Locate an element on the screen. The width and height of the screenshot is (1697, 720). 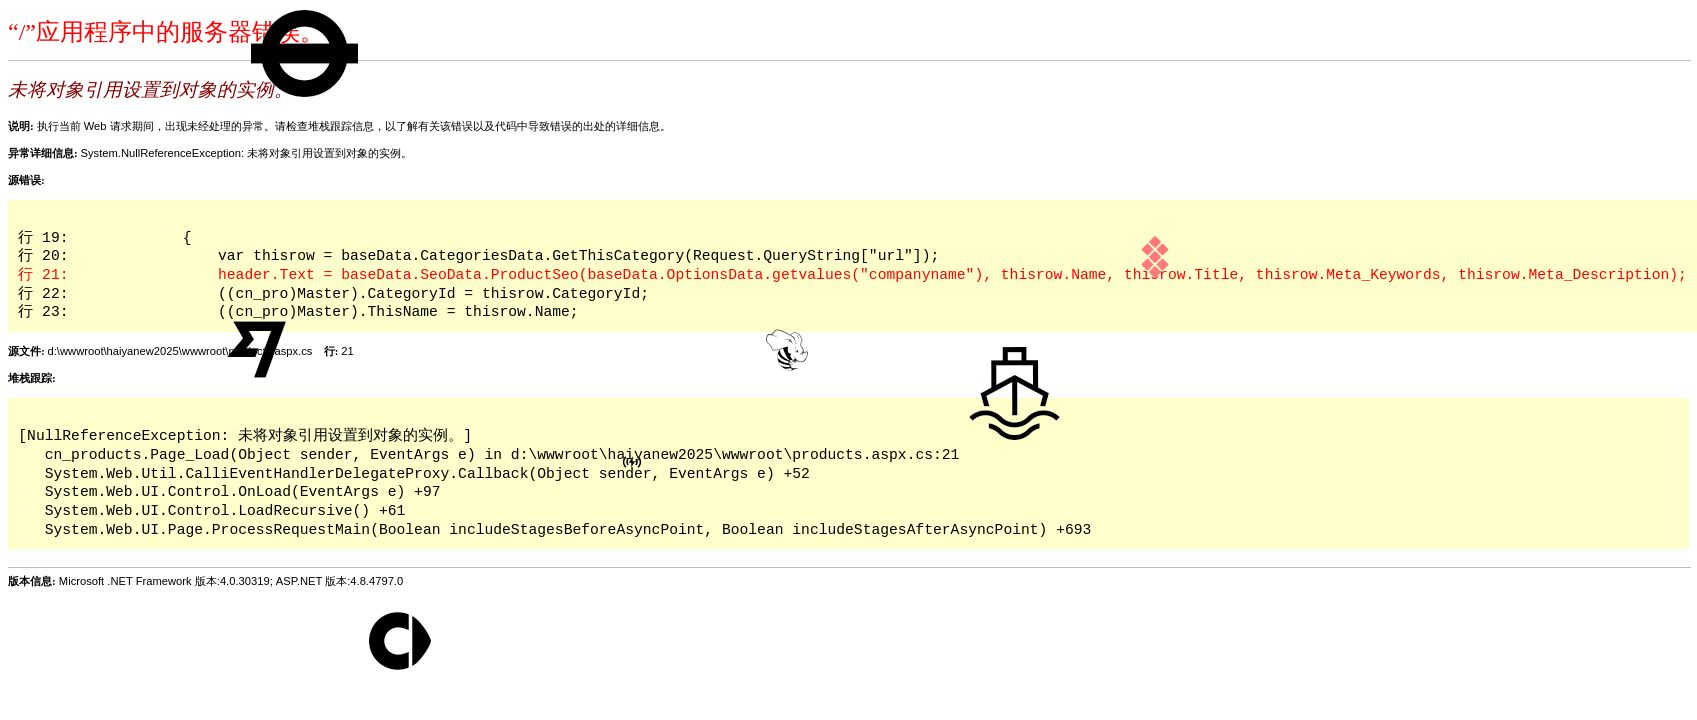
transport for london official logo is located at coordinates (304, 53).